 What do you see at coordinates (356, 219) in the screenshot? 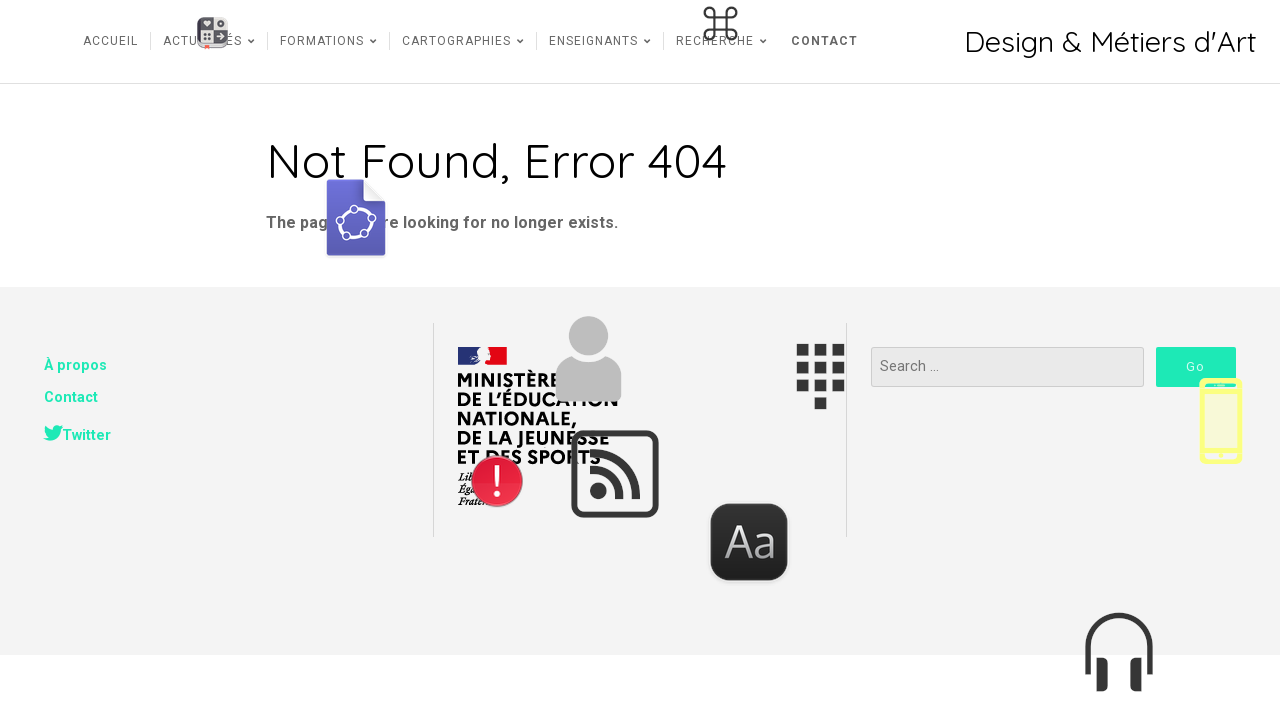
I see `a geogebra file document` at bounding box center [356, 219].